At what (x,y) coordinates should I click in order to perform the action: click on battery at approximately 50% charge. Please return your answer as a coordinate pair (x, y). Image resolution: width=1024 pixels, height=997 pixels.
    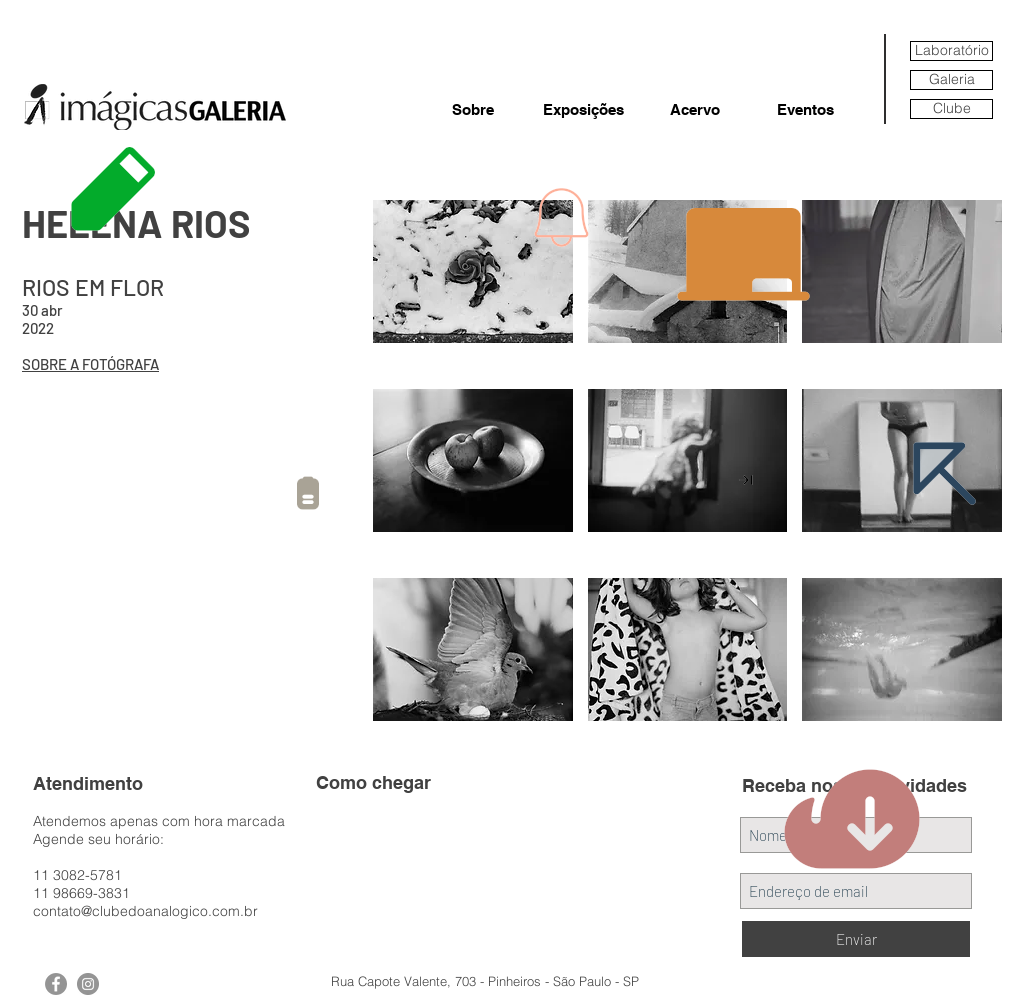
    Looking at the image, I should click on (308, 493).